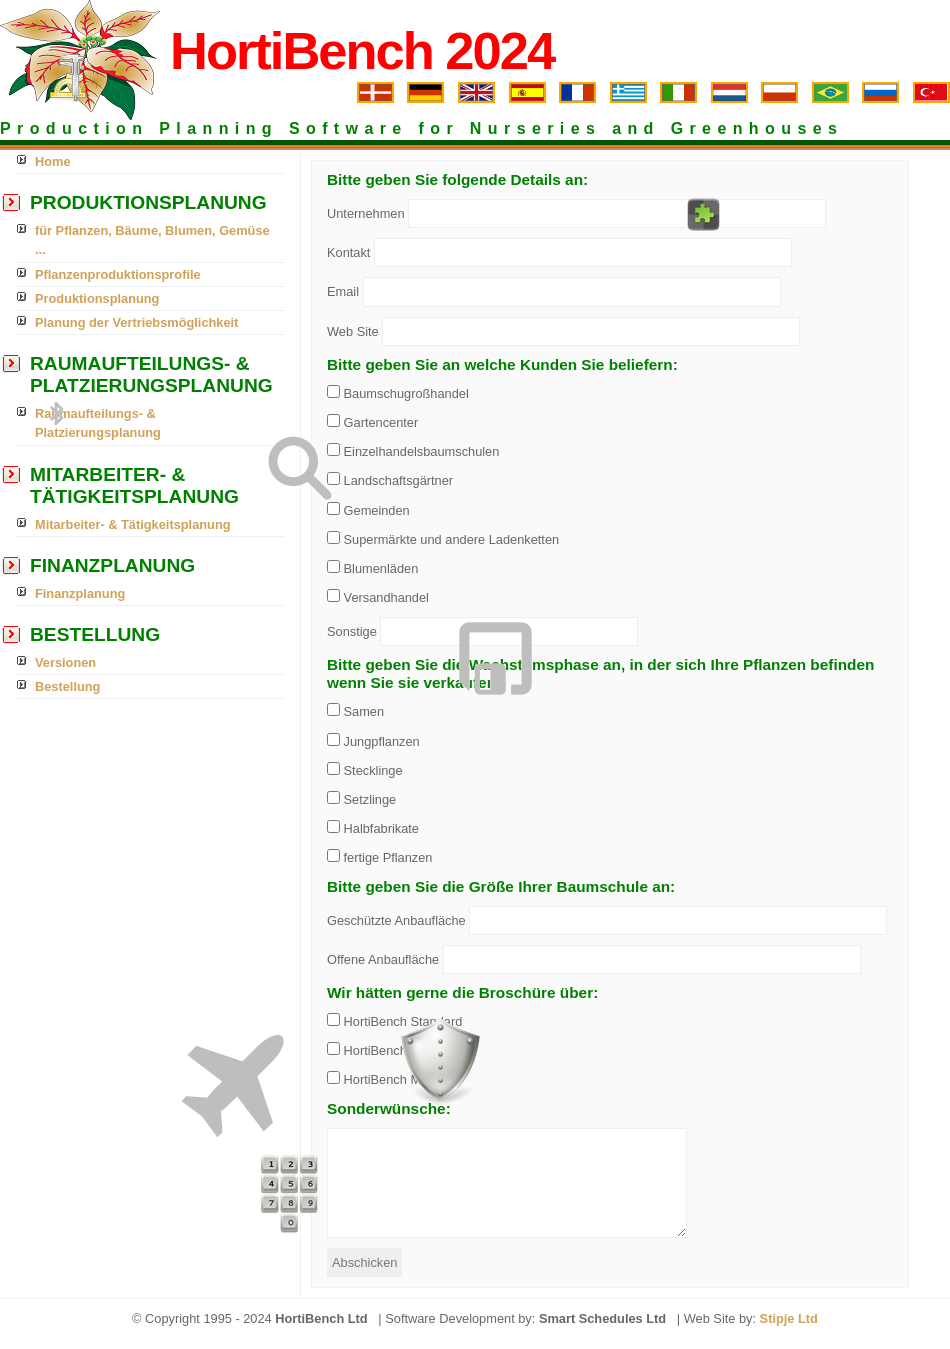 The image size is (950, 1349). What do you see at coordinates (703, 214) in the screenshot?
I see `browse or manage system add-ons` at bounding box center [703, 214].